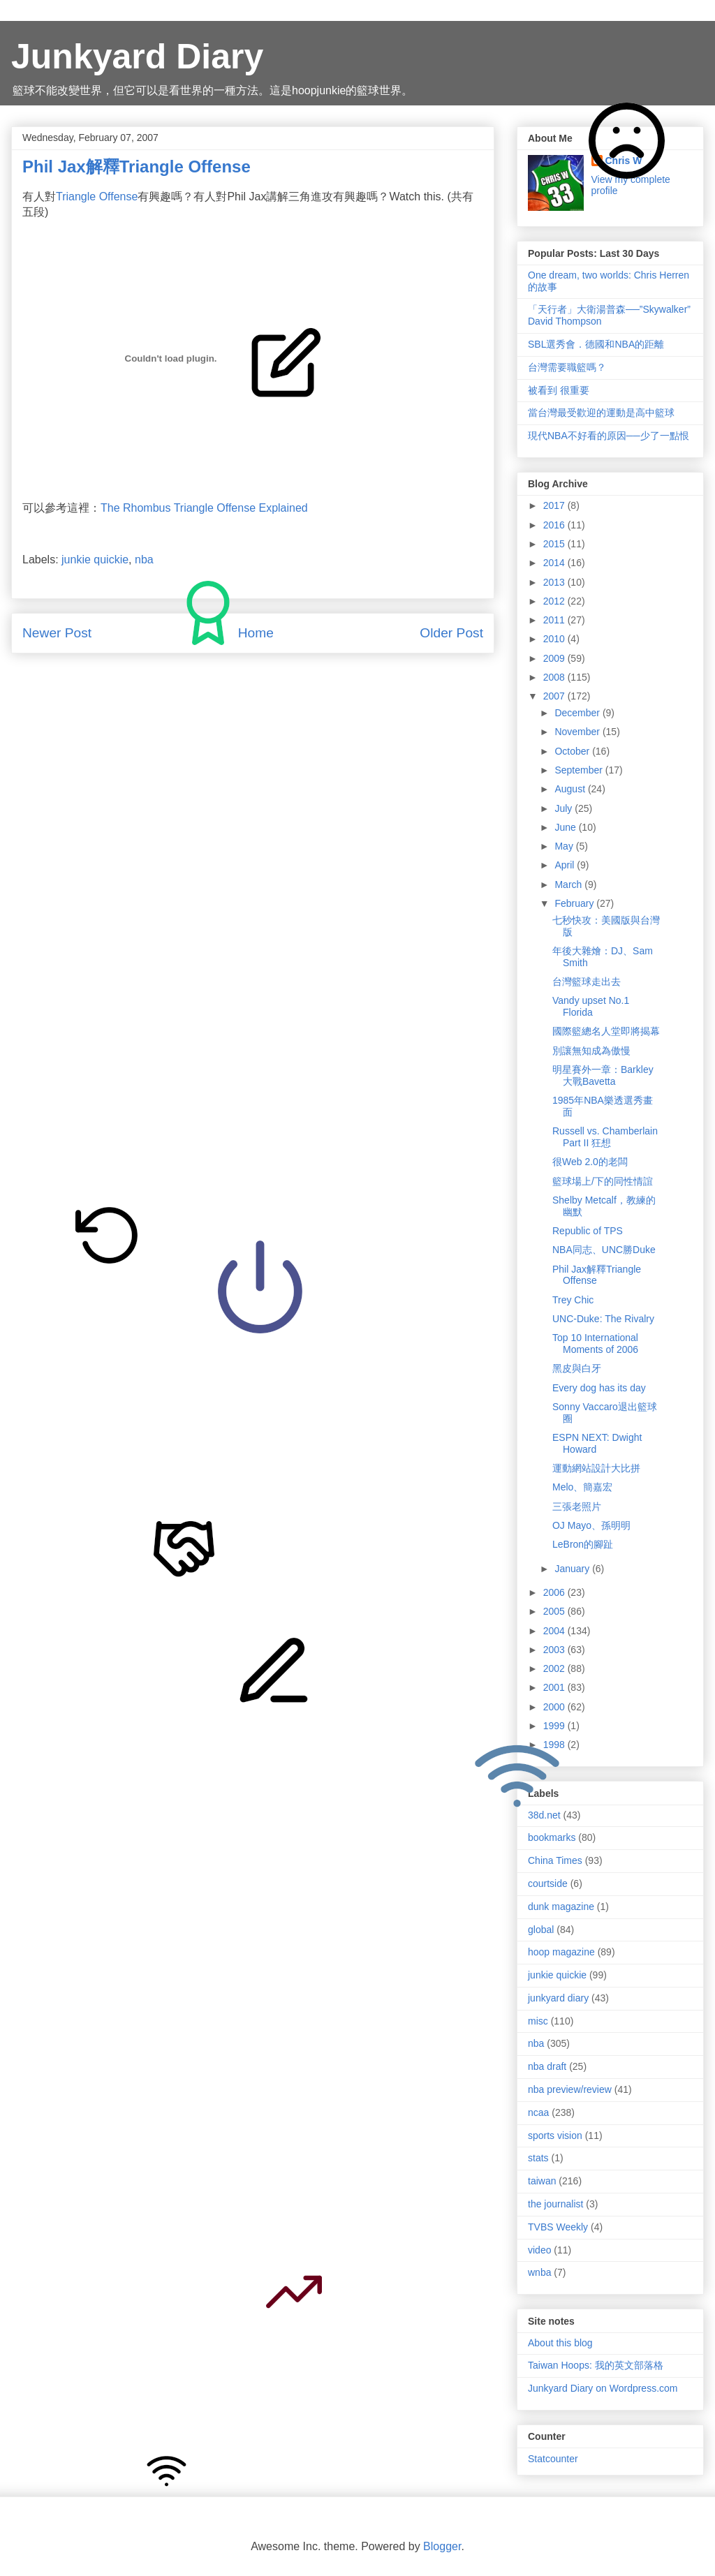 This screenshot has width=715, height=2576. Describe the element at coordinates (626, 140) in the screenshot. I see `submit negative feedback or rating` at that location.